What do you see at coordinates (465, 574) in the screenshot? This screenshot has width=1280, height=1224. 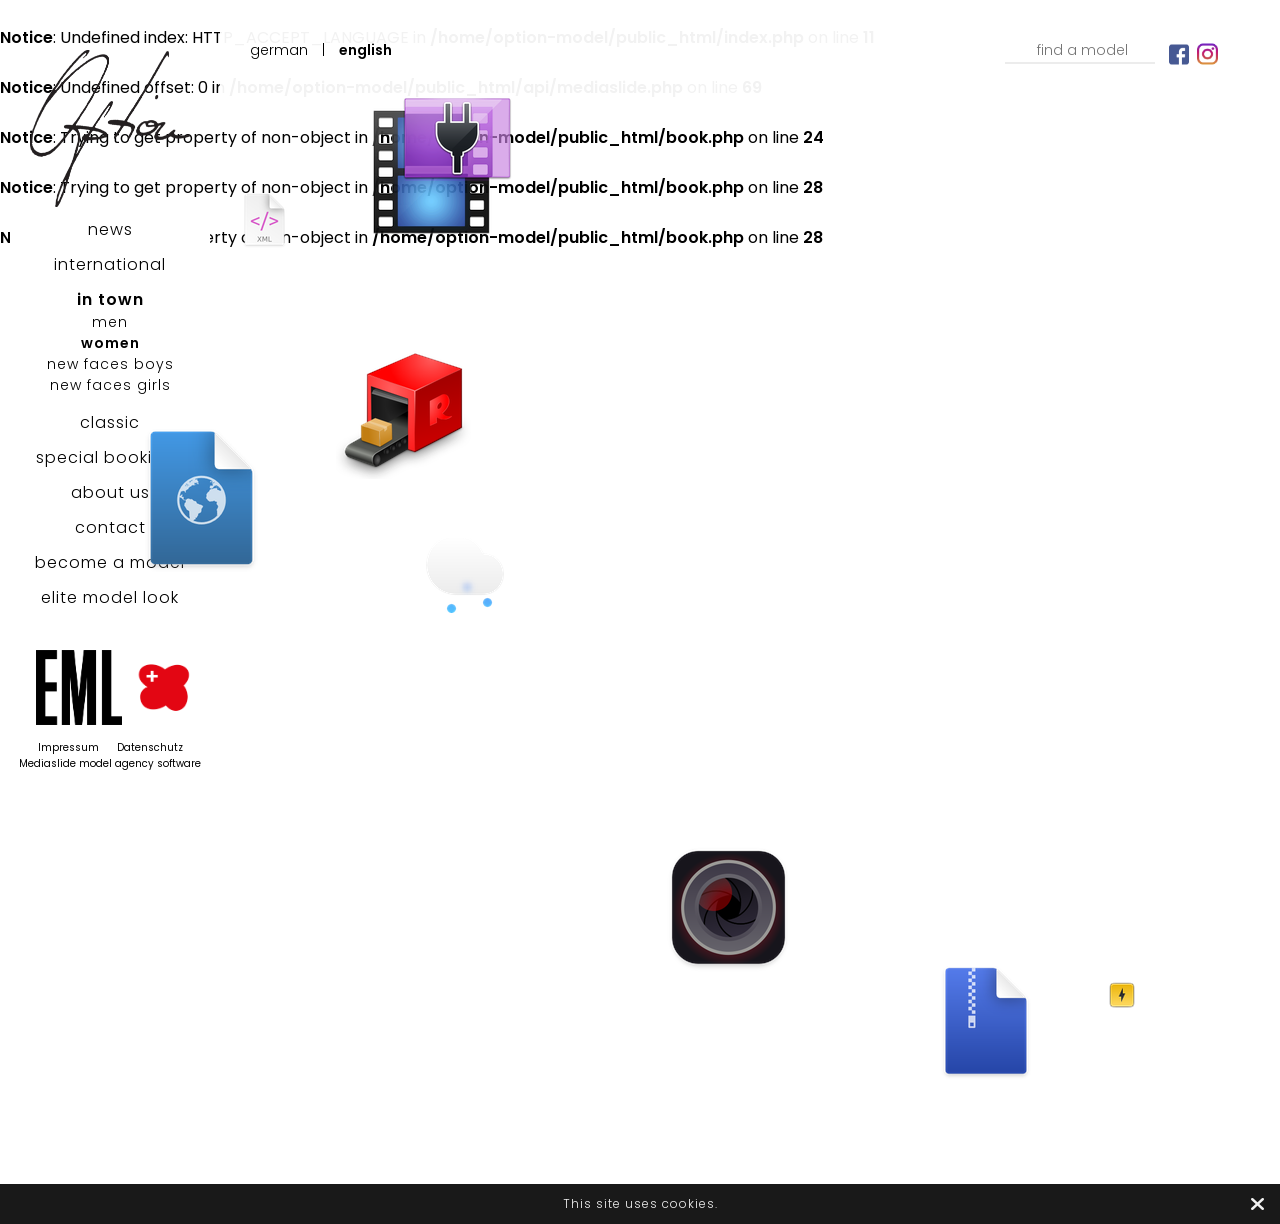 I see `indicates hail weather conditions` at bounding box center [465, 574].